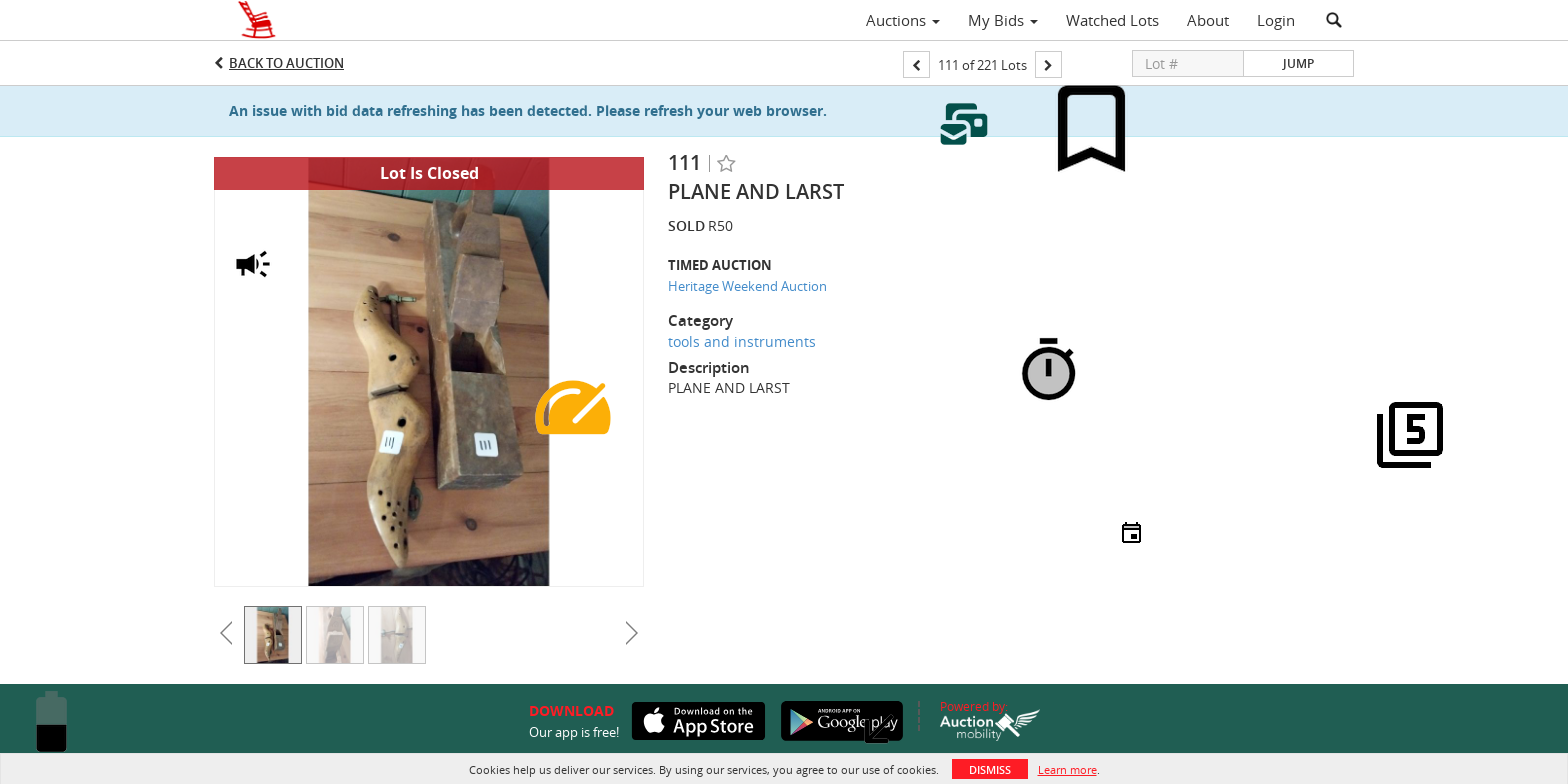  Describe the element at coordinates (573, 410) in the screenshot. I see `view speed or performance metrics` at that location.